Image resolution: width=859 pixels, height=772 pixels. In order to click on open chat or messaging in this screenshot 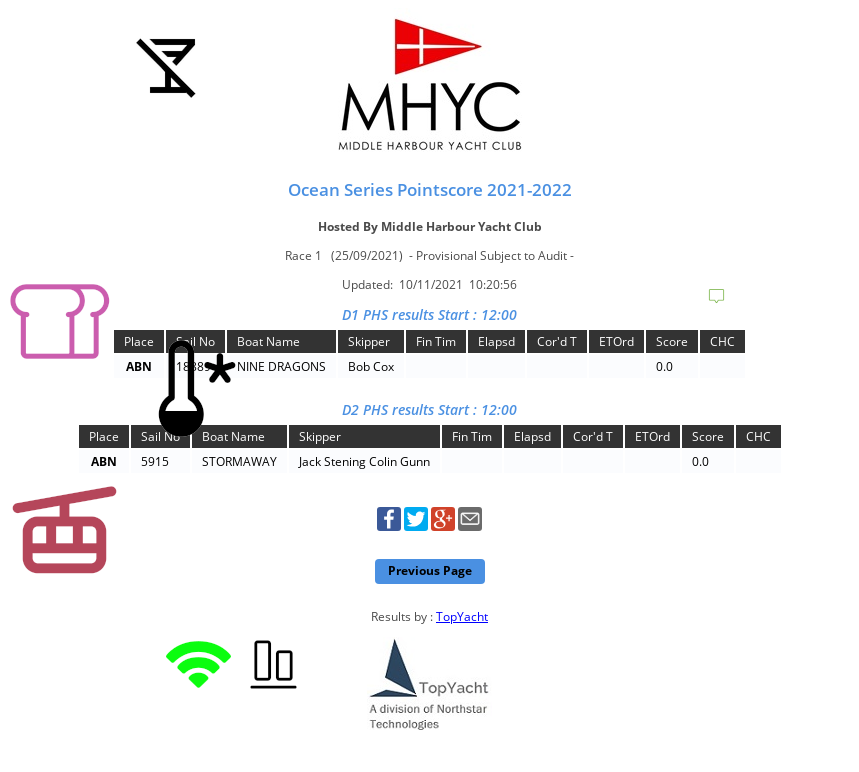, I will do `click(716, 295)`.